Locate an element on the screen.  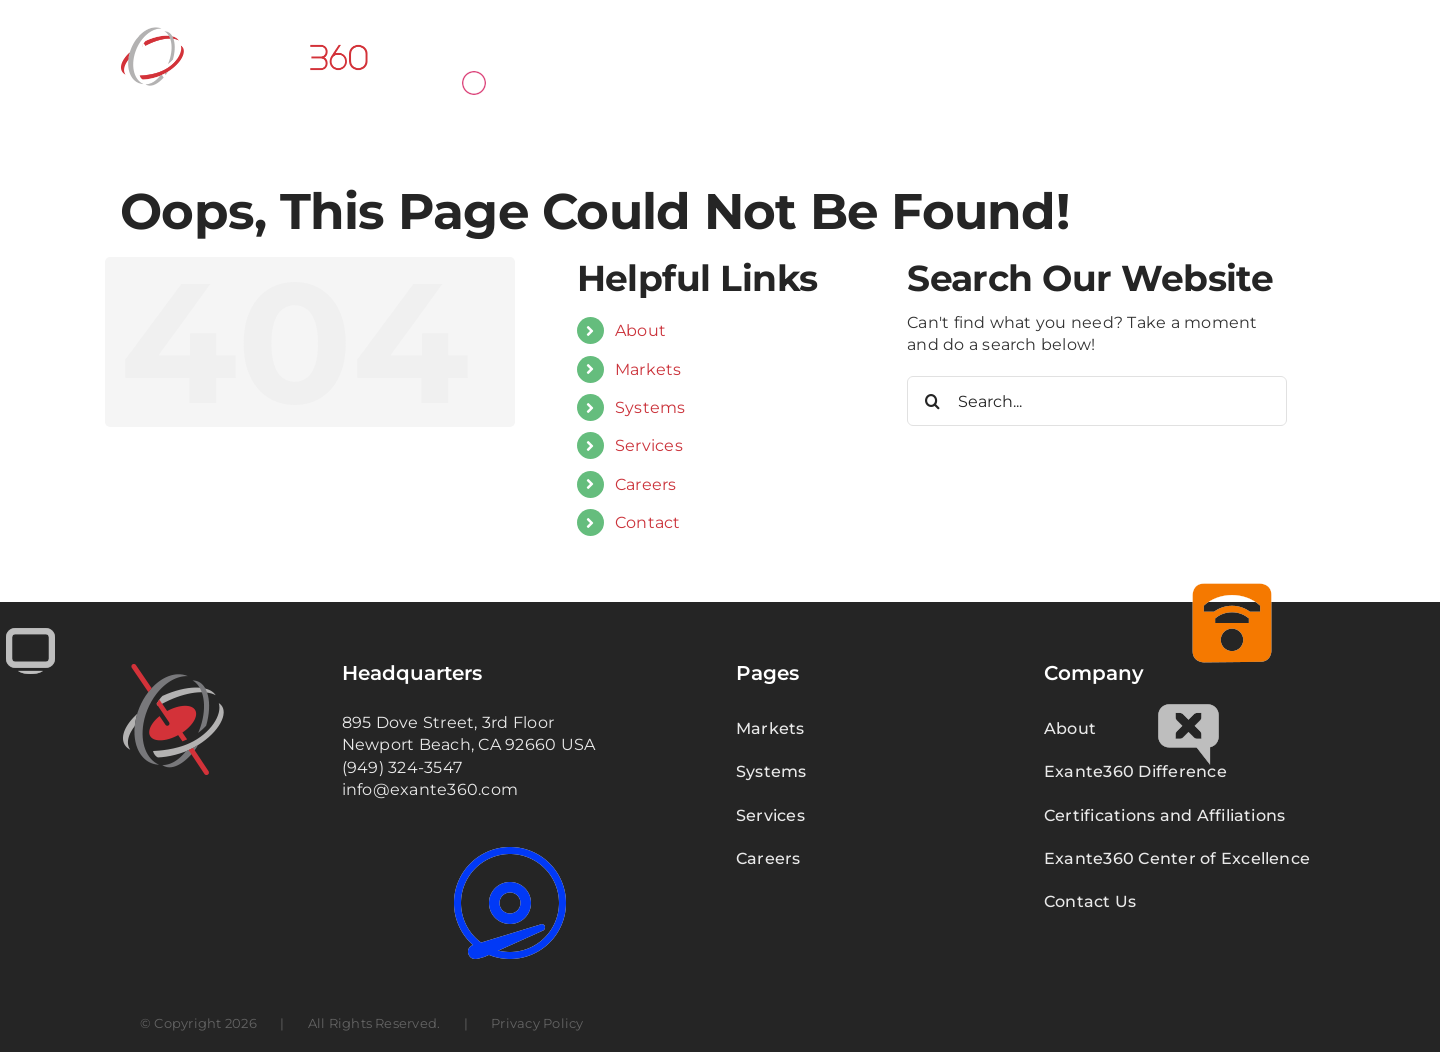
open disk utility to manage storage devices is located at coordinates (510, 903).